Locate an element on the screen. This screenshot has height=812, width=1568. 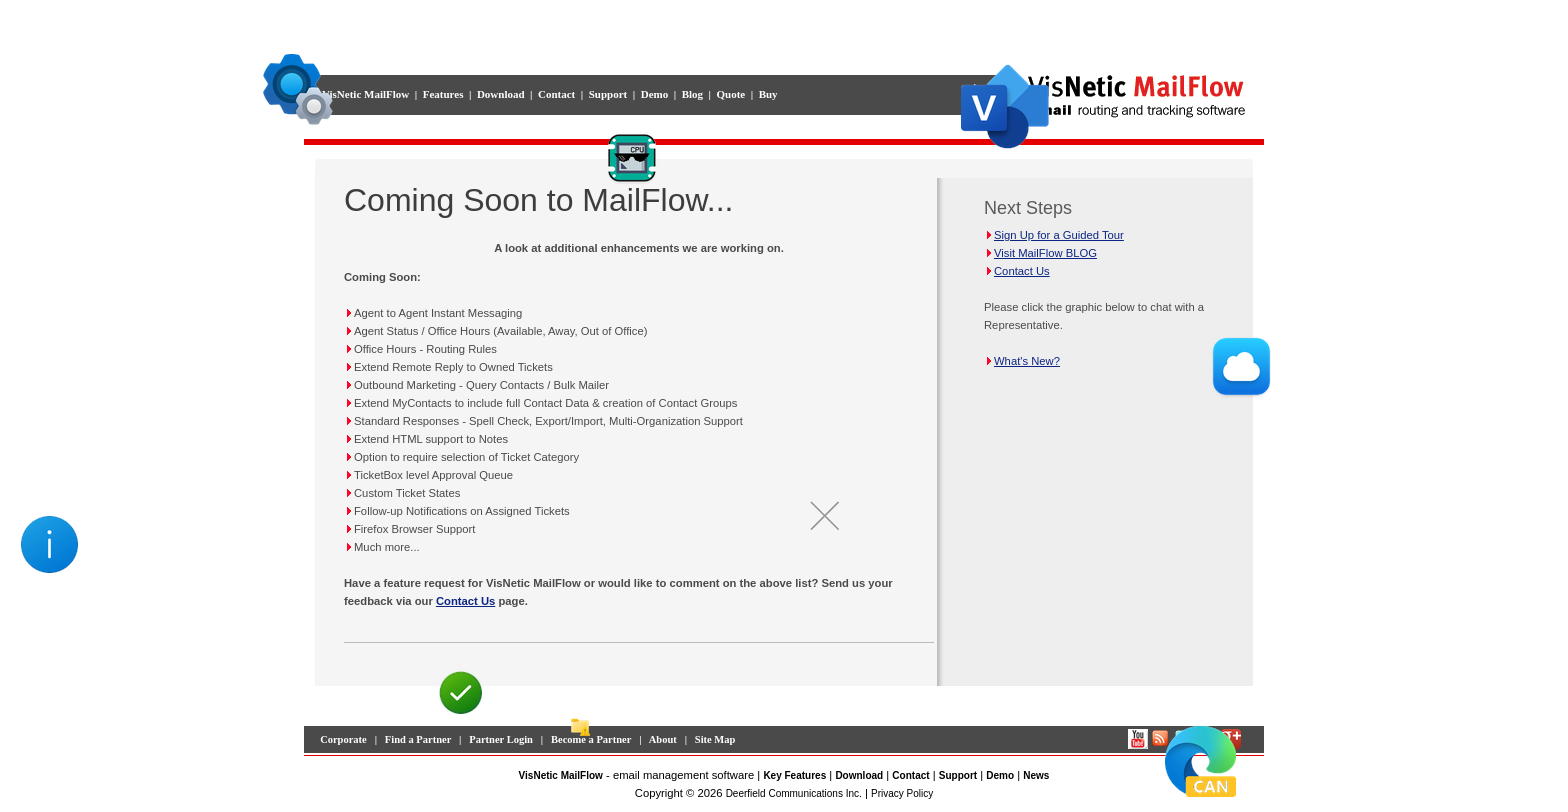
open Microsoft Visio application is located at coordinates (1007, 108).